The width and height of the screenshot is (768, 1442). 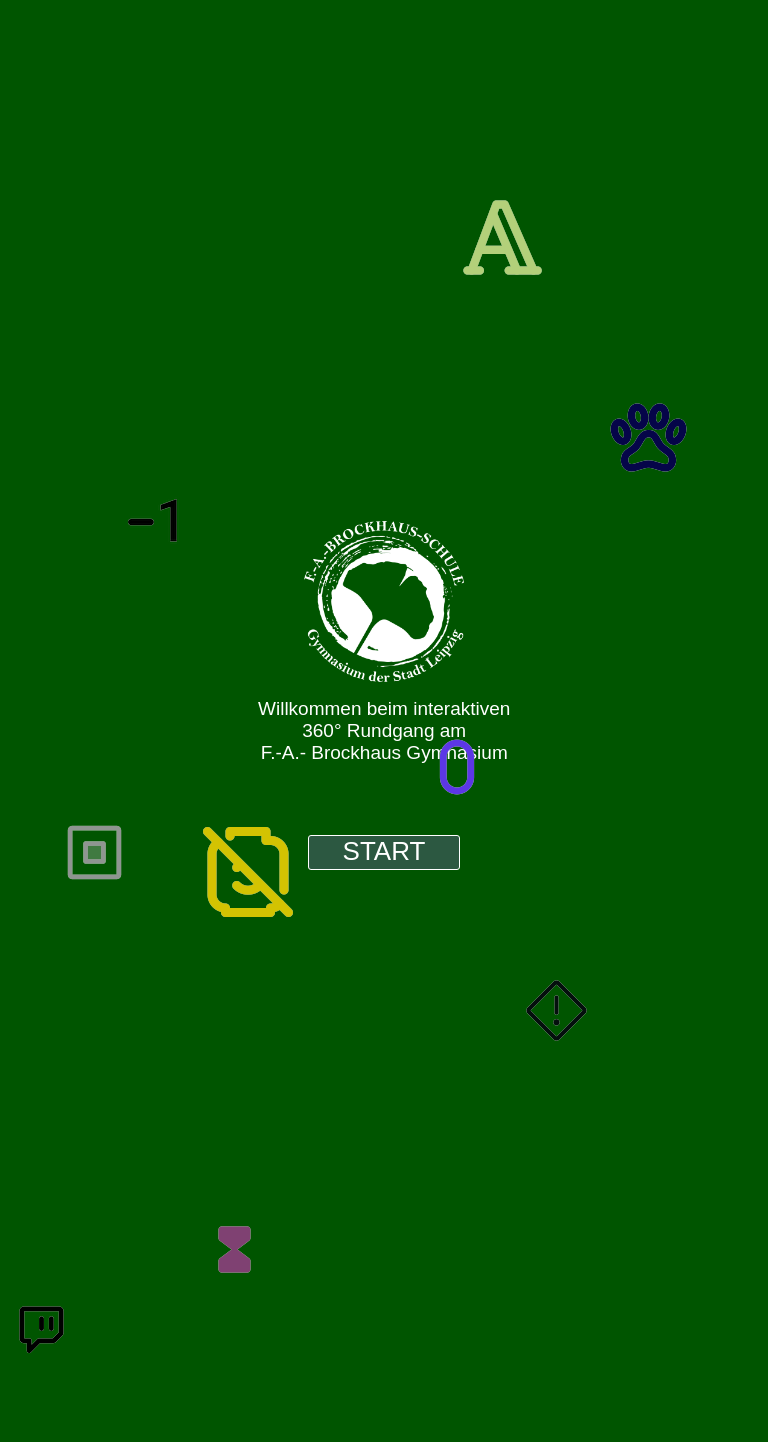 What do you see at coordinates (457, 767) in the screenshot?
I see `set exposure compensation to zero` at bounding box center [457, 767].